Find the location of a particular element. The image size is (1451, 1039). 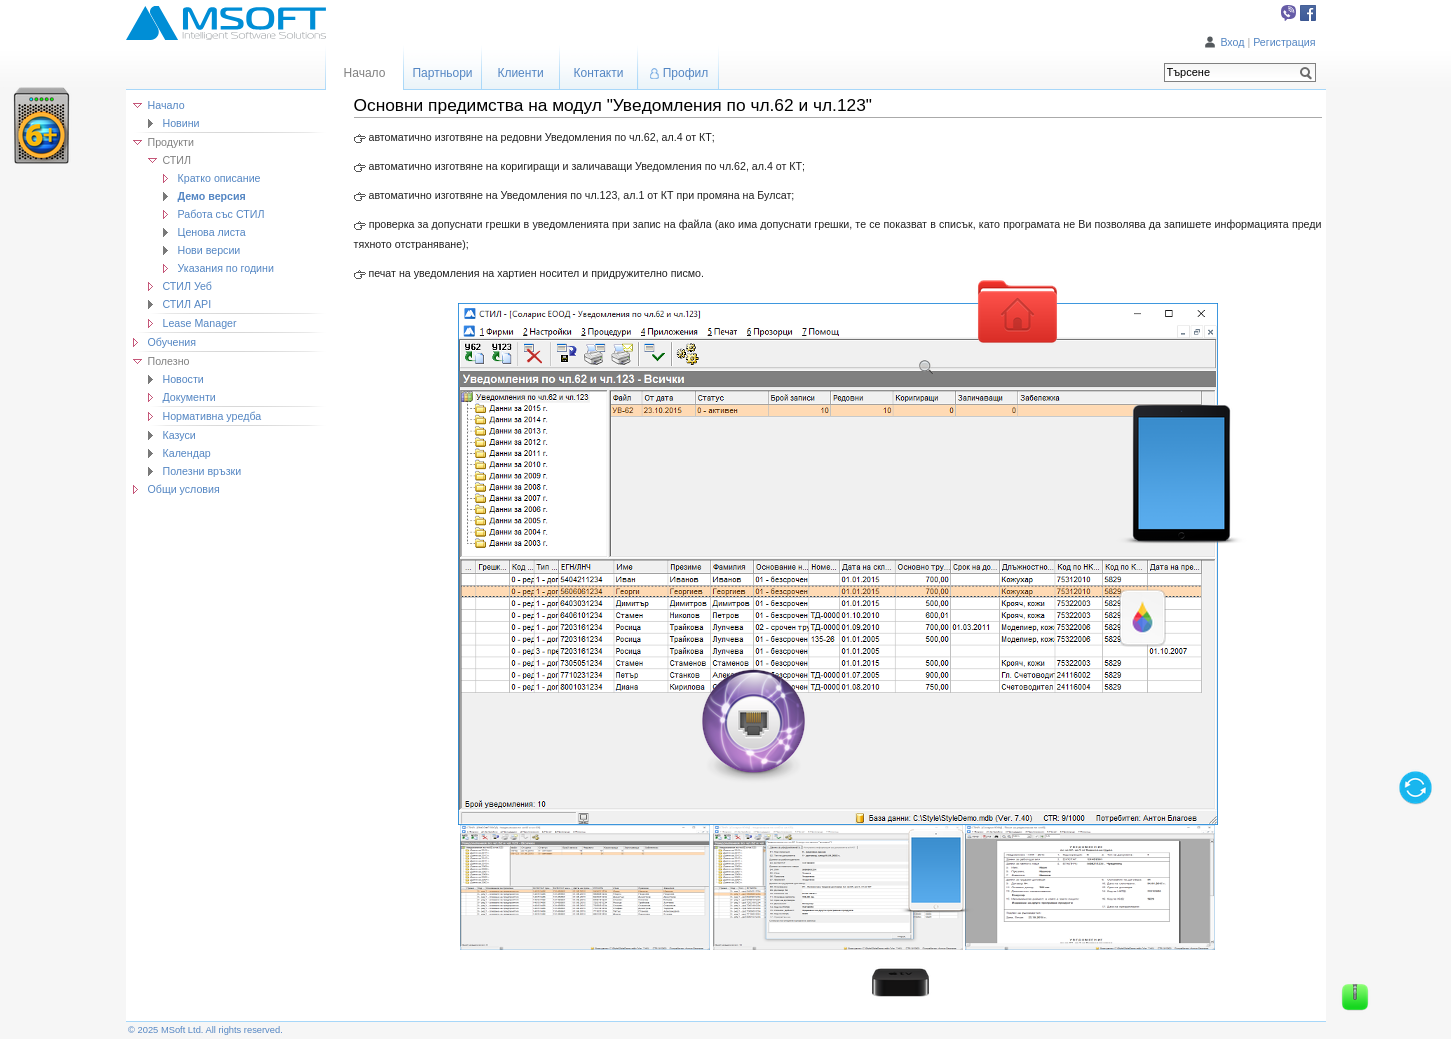

connect to a network is located at coordinates (754, 728).